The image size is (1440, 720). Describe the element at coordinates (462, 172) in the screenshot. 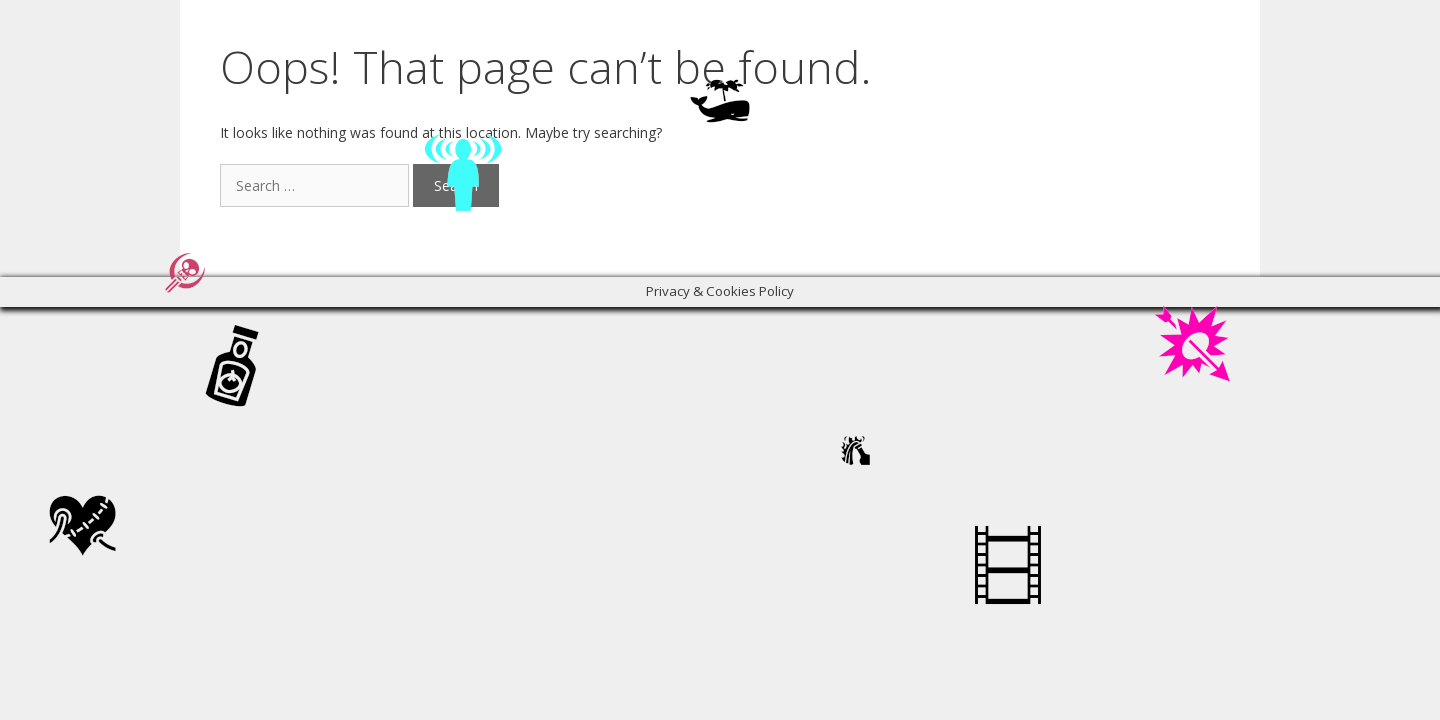

I see `indicates active awareness or alert mode` at that location.